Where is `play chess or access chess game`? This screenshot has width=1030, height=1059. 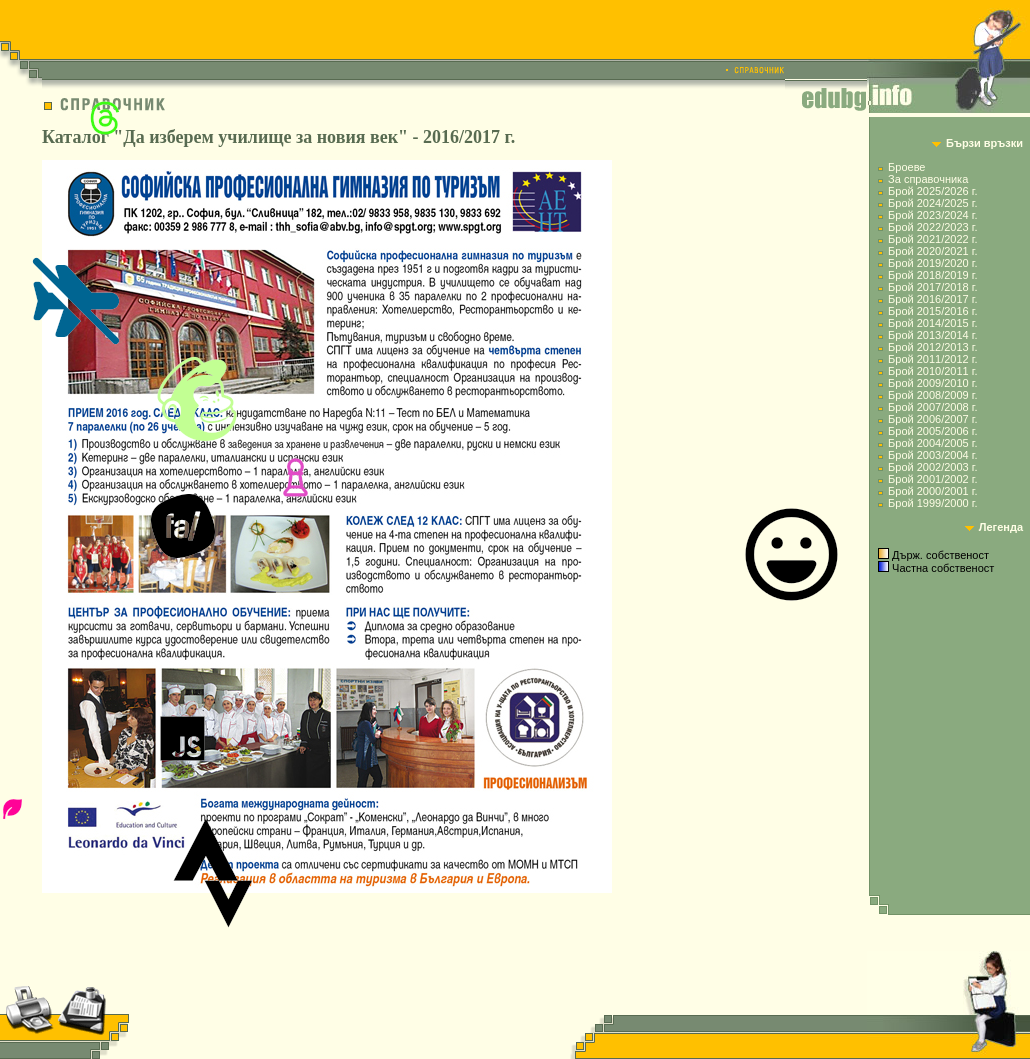 play chess or access chess game is located at coordinates (295, 478).